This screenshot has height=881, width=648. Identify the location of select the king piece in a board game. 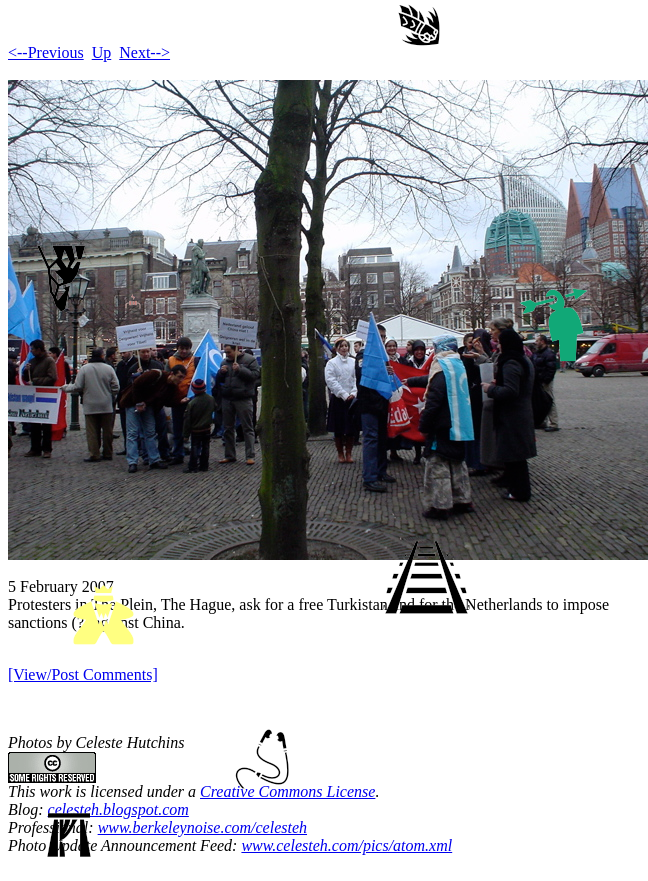
(103, 616).